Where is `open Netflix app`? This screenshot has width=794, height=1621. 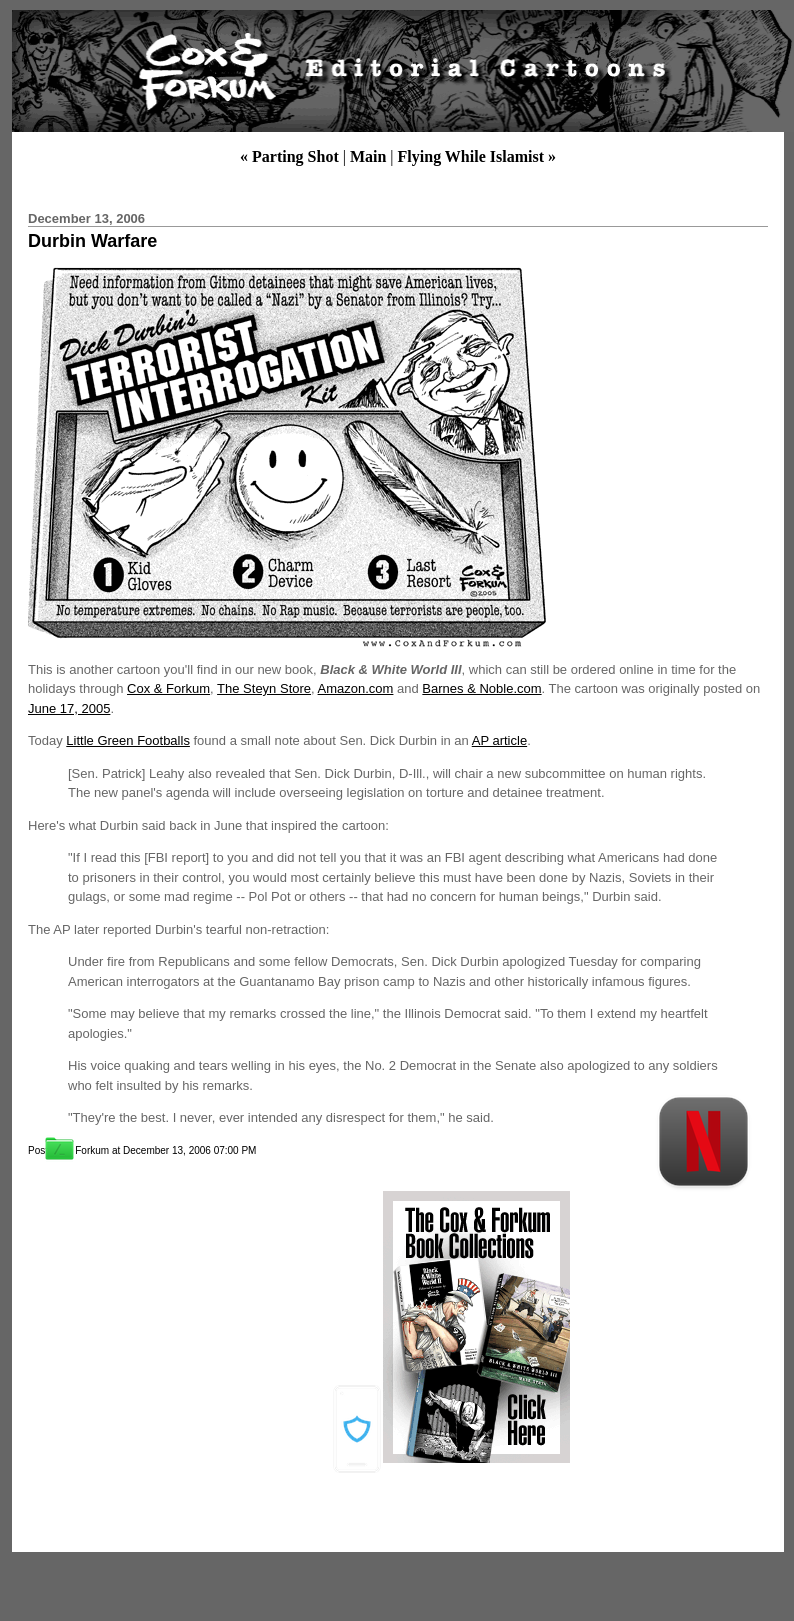
open Netflix app is located at coordinates (703, 1141).